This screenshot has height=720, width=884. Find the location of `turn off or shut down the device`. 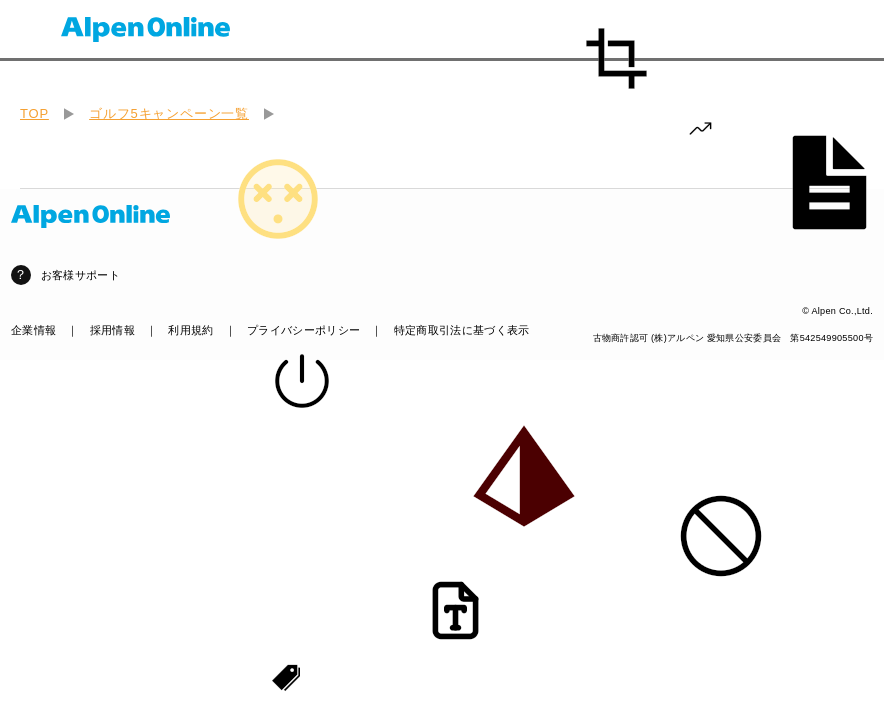

turn off or shut down the device is located at coordinates (302, 381).